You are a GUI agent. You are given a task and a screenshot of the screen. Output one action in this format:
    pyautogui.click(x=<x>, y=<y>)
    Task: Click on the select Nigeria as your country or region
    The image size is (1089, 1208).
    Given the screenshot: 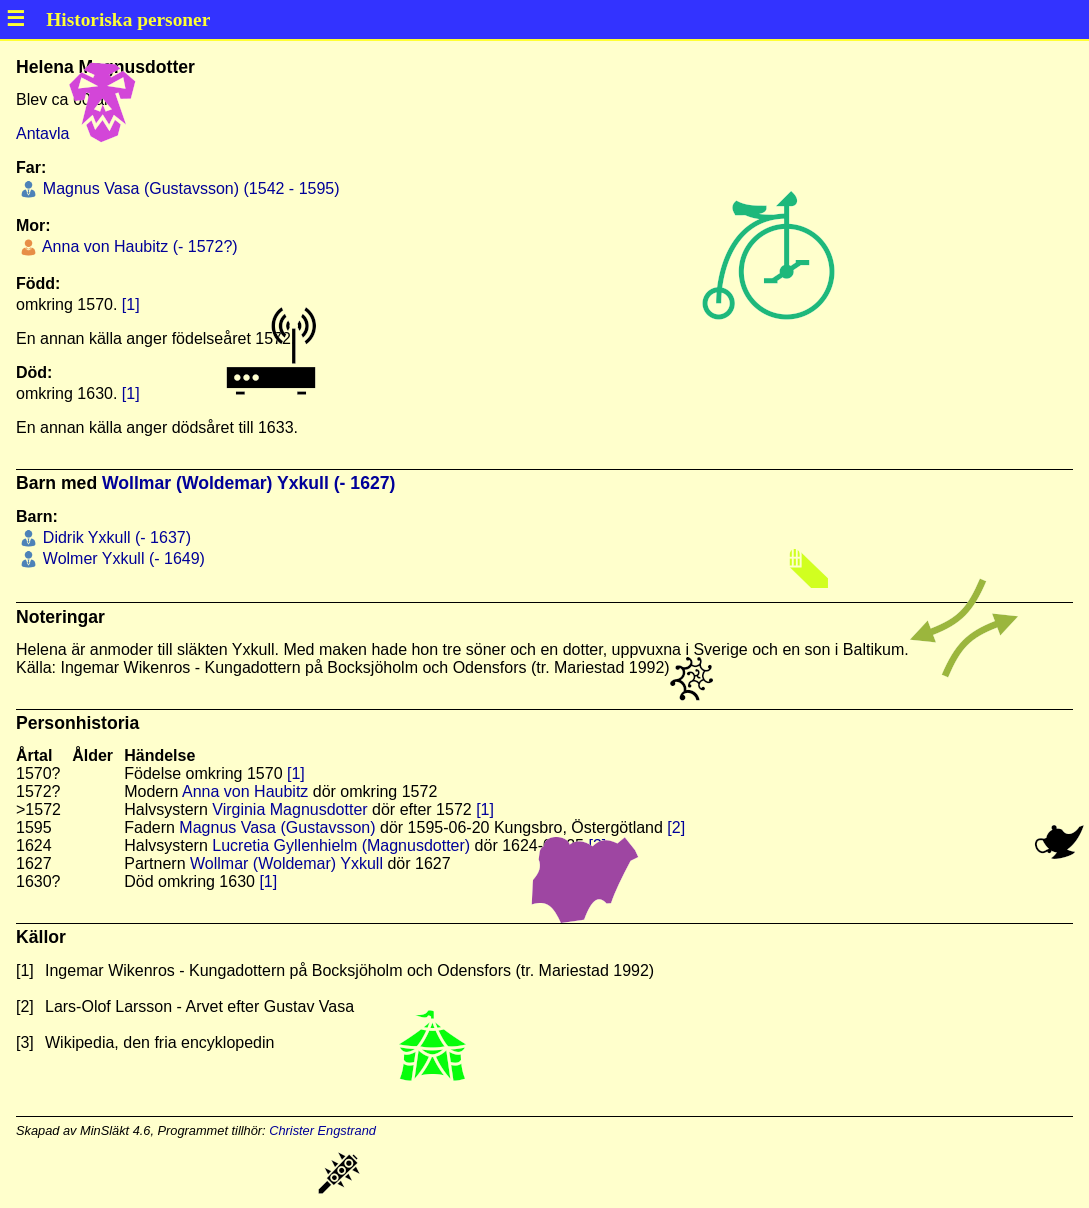 What is the action you would take?
    pyautogui.click(x=585, y=880)
    